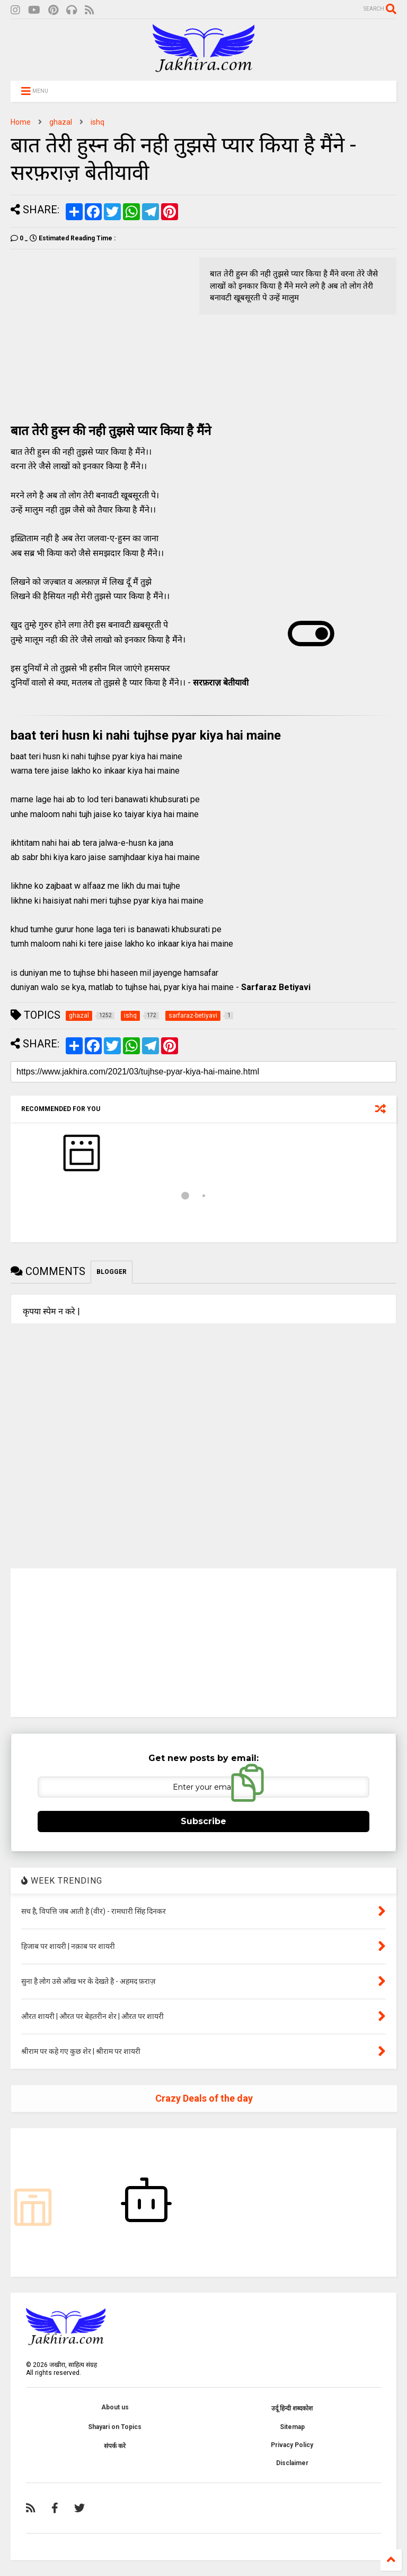 This screenshot has height=2576, width=407. I want to click on copy content to clipboard, so click(247, 1783).